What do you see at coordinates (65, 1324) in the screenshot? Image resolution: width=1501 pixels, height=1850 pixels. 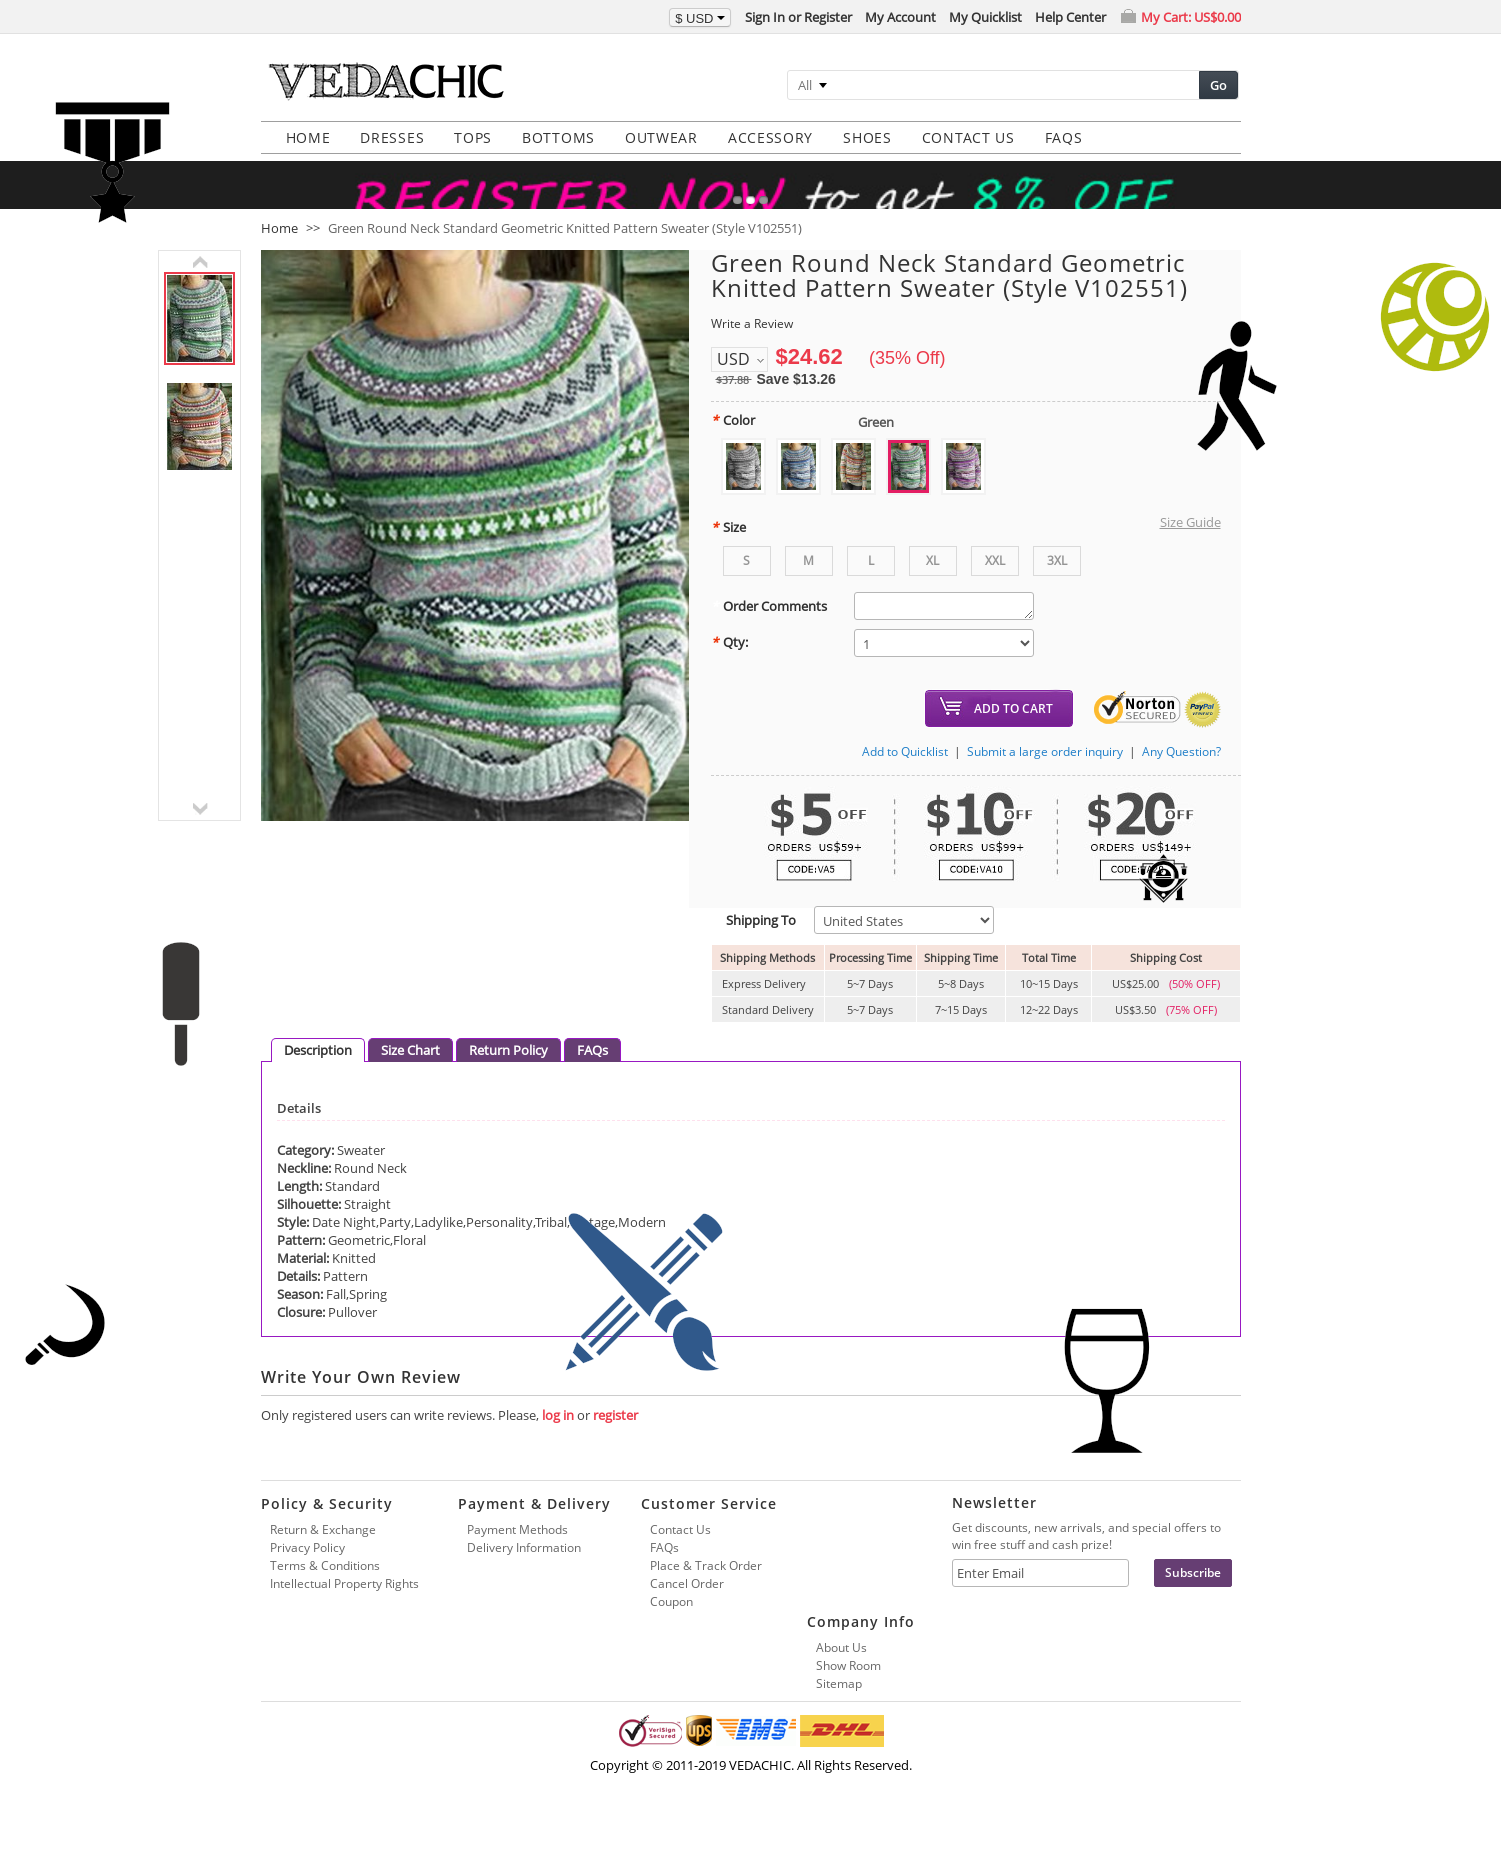 I see `select the sickle tool or weapon in a game` at bounding box center [65, 1324].